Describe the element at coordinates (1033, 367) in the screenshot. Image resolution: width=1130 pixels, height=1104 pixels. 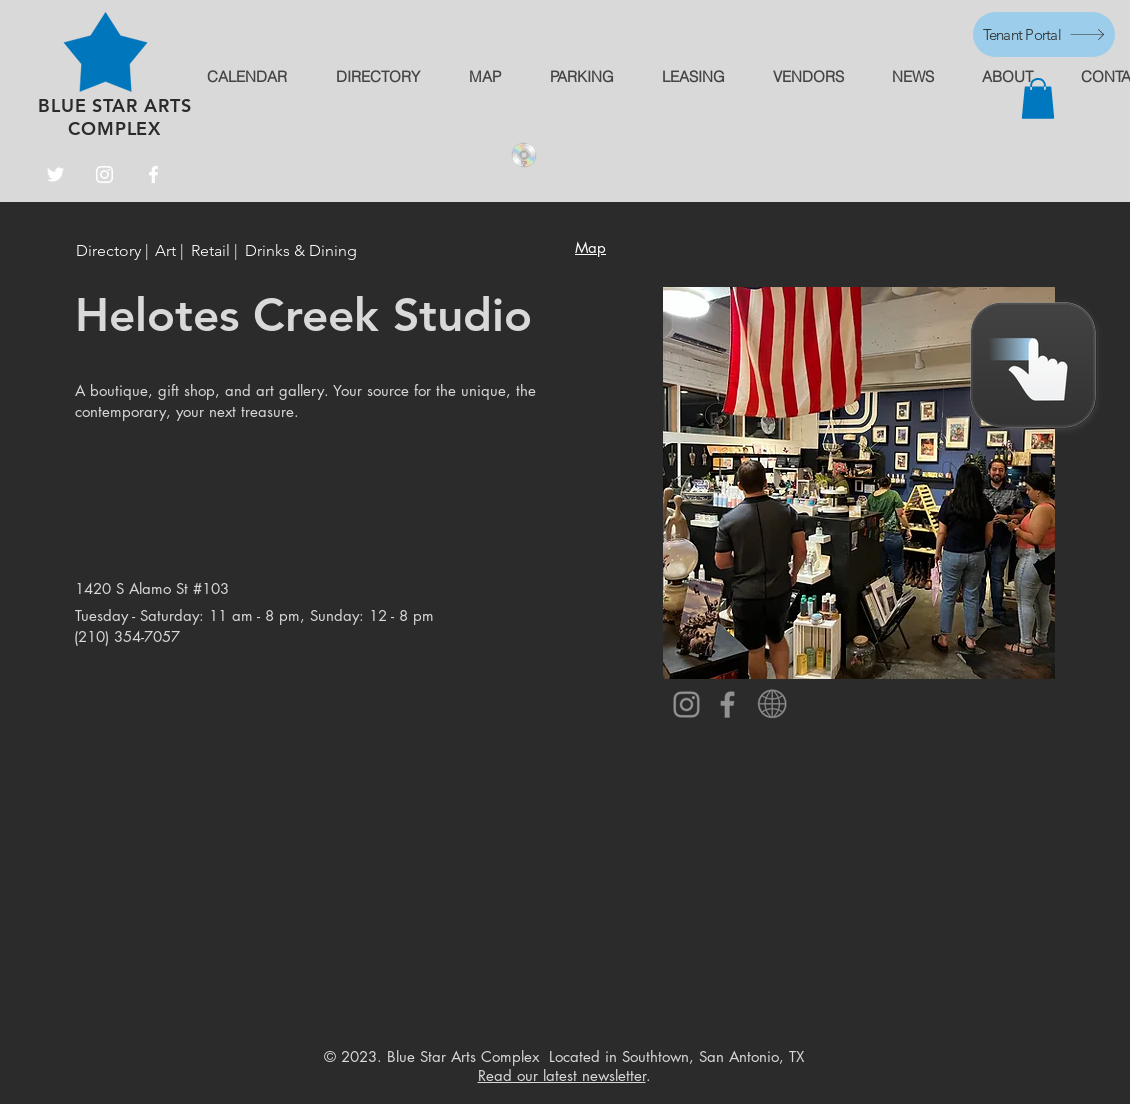
I see `open trackpad or touch gesture settings` at that location.